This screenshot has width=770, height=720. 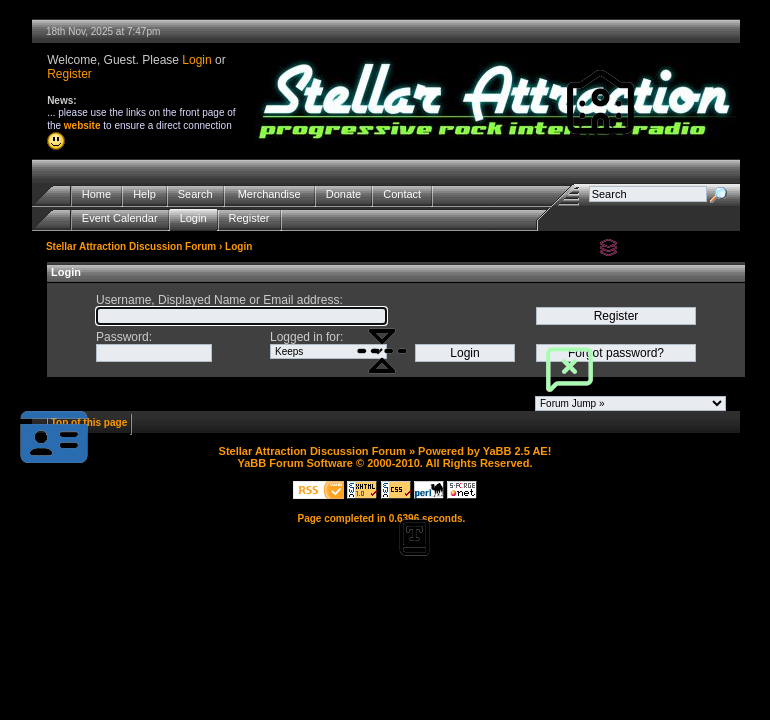 I want to click on toggle layer visibility in an editor, so click(x=608, y=247).